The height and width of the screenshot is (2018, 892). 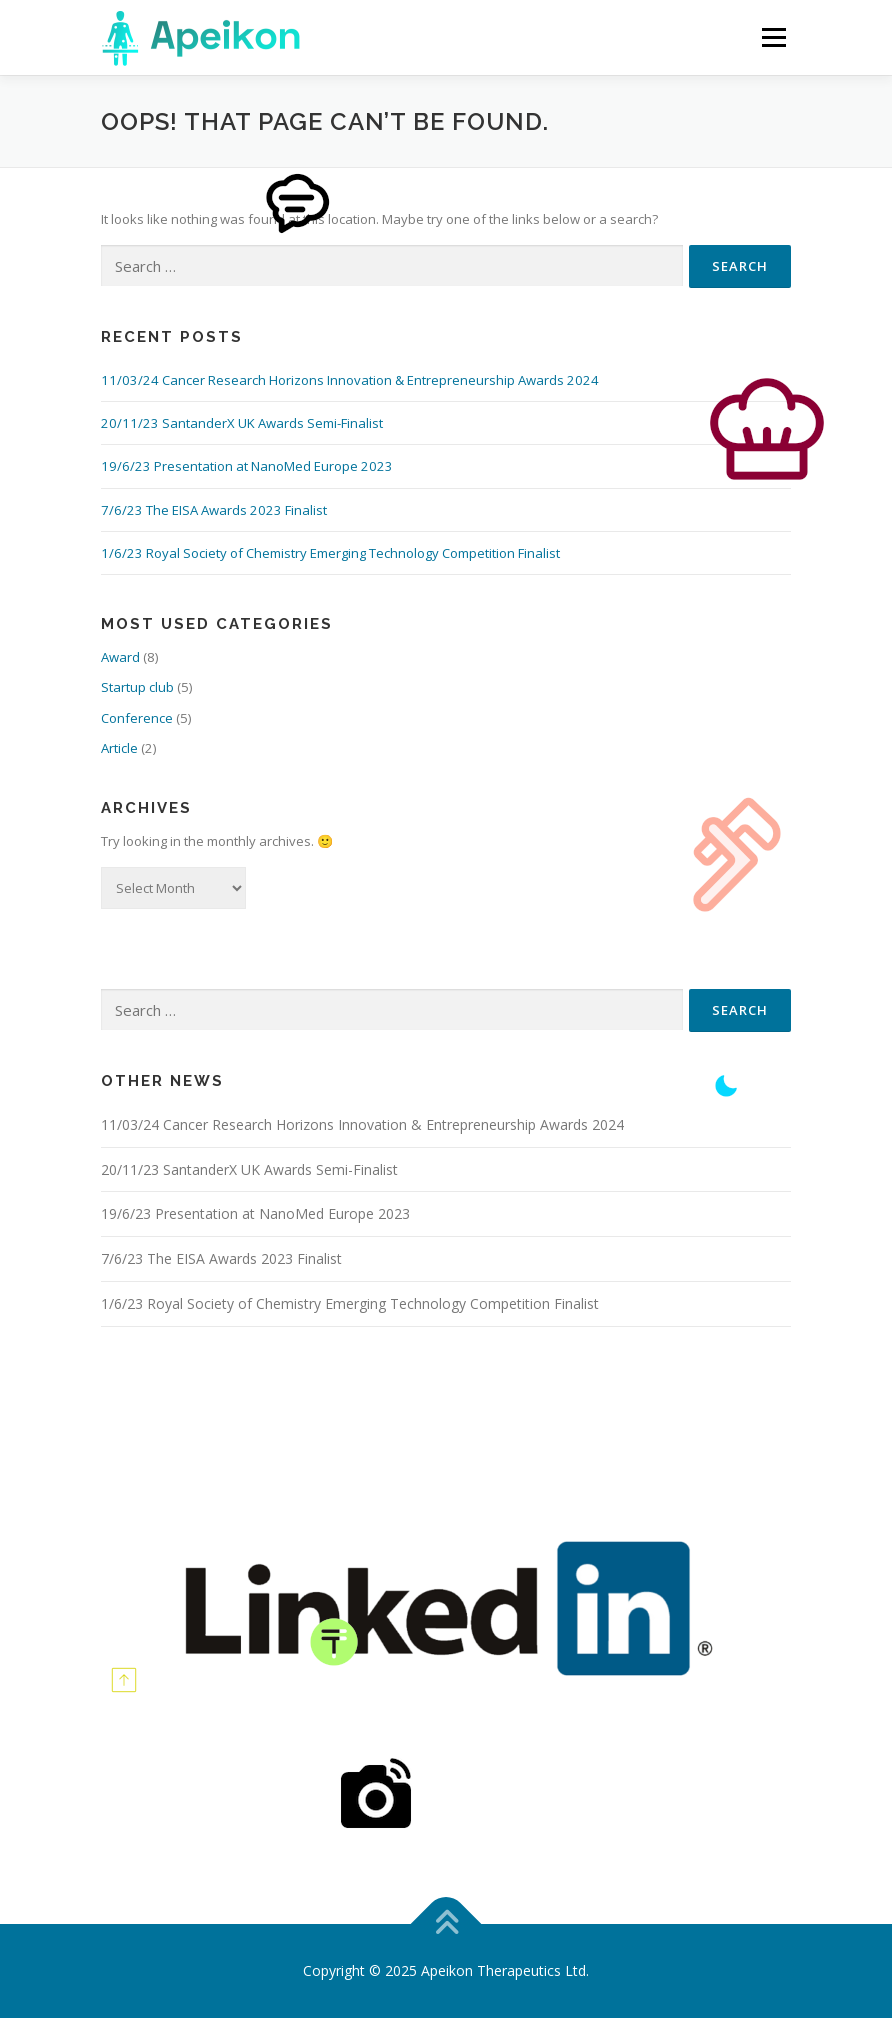 I want to click on open chat or messaging, so click(x=296, y=203).